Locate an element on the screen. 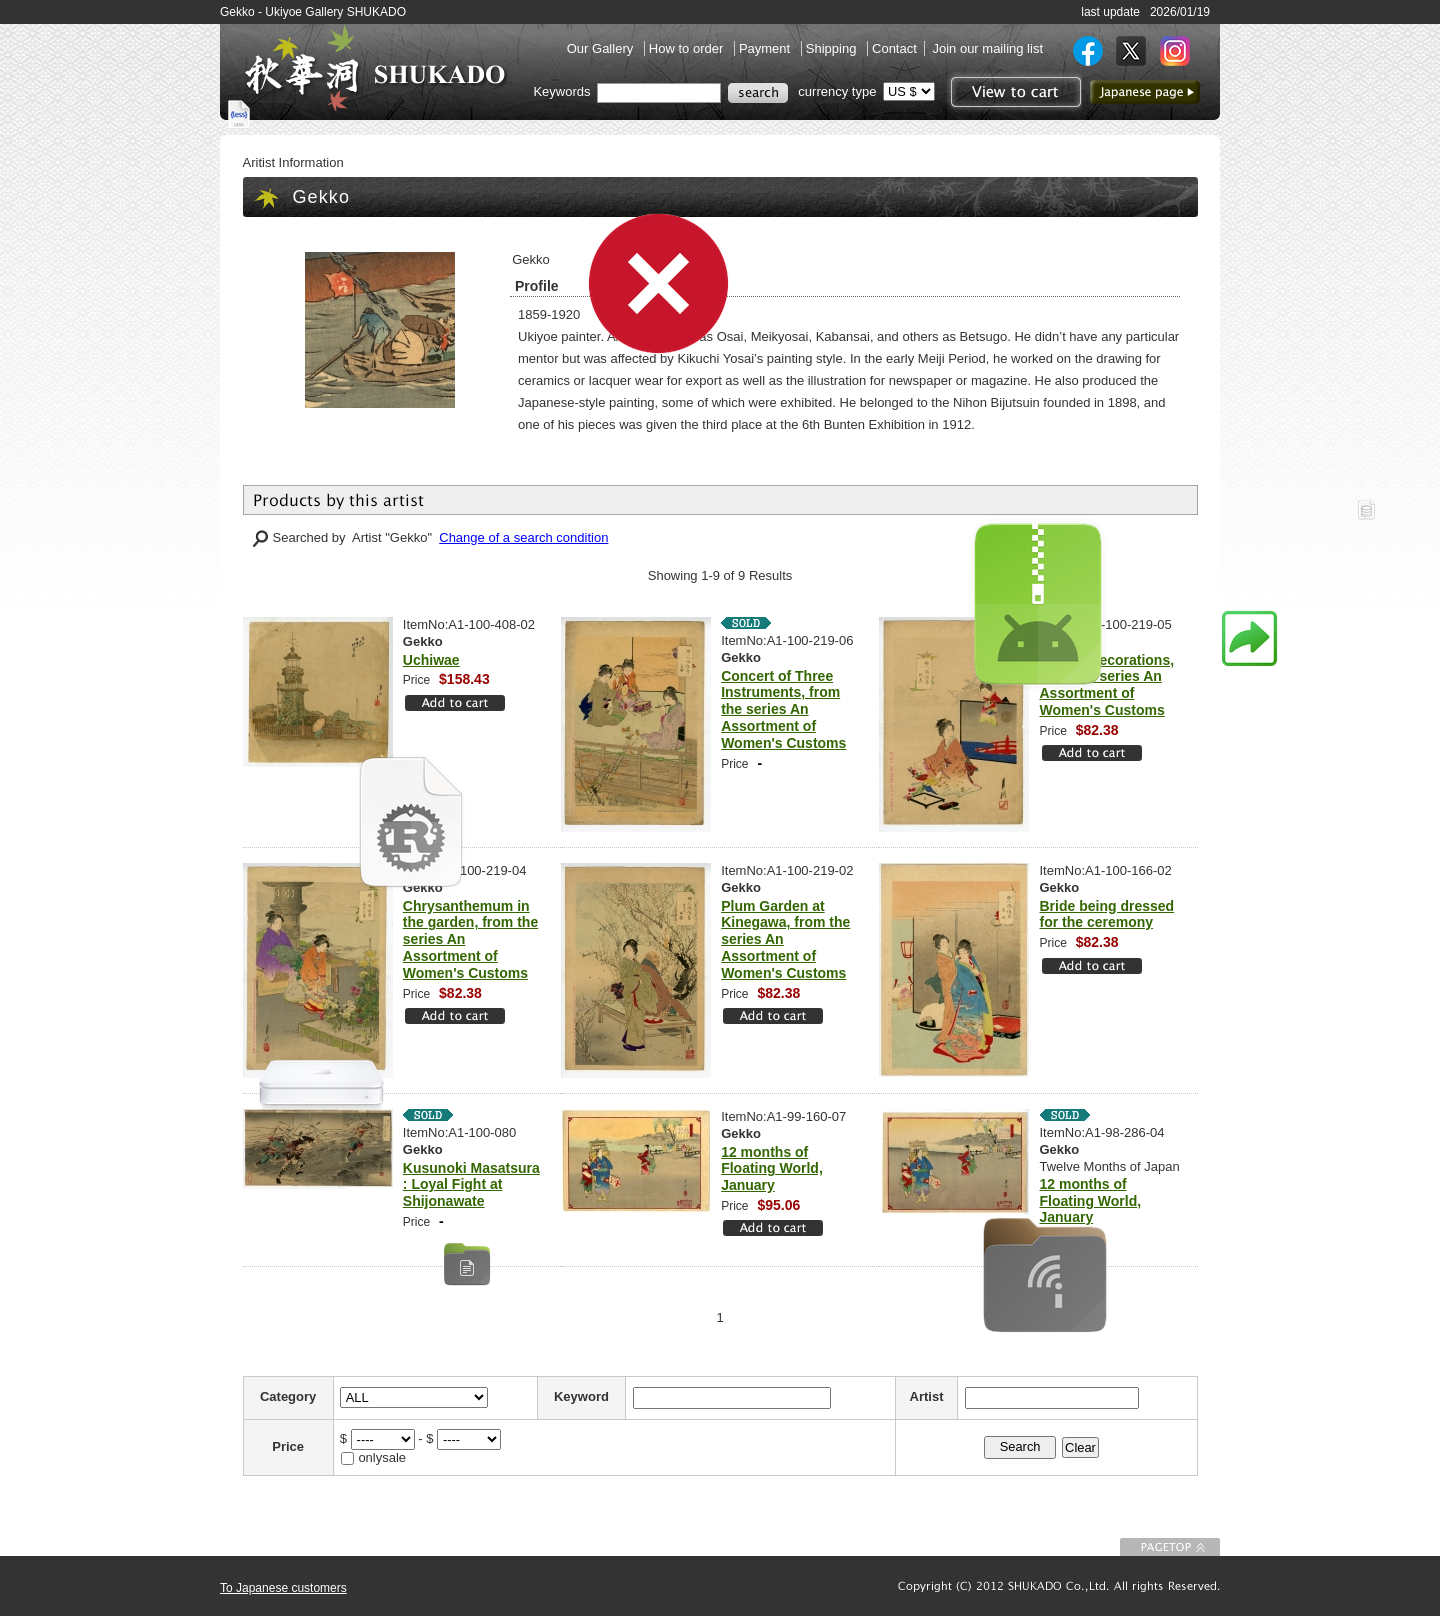  android application package file (APK) is located at coordinates (1038, 604).